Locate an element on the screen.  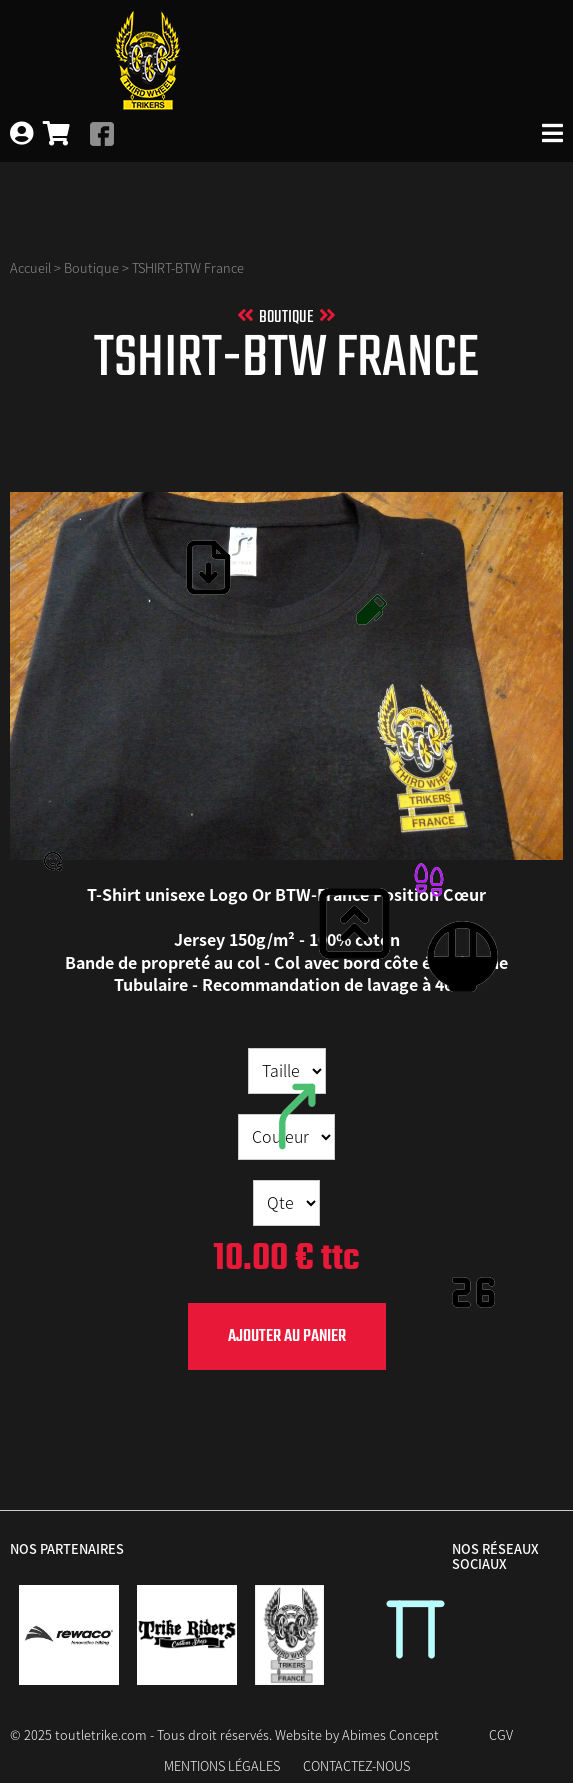
scroll to top of page is located at coordinates (354, 923).